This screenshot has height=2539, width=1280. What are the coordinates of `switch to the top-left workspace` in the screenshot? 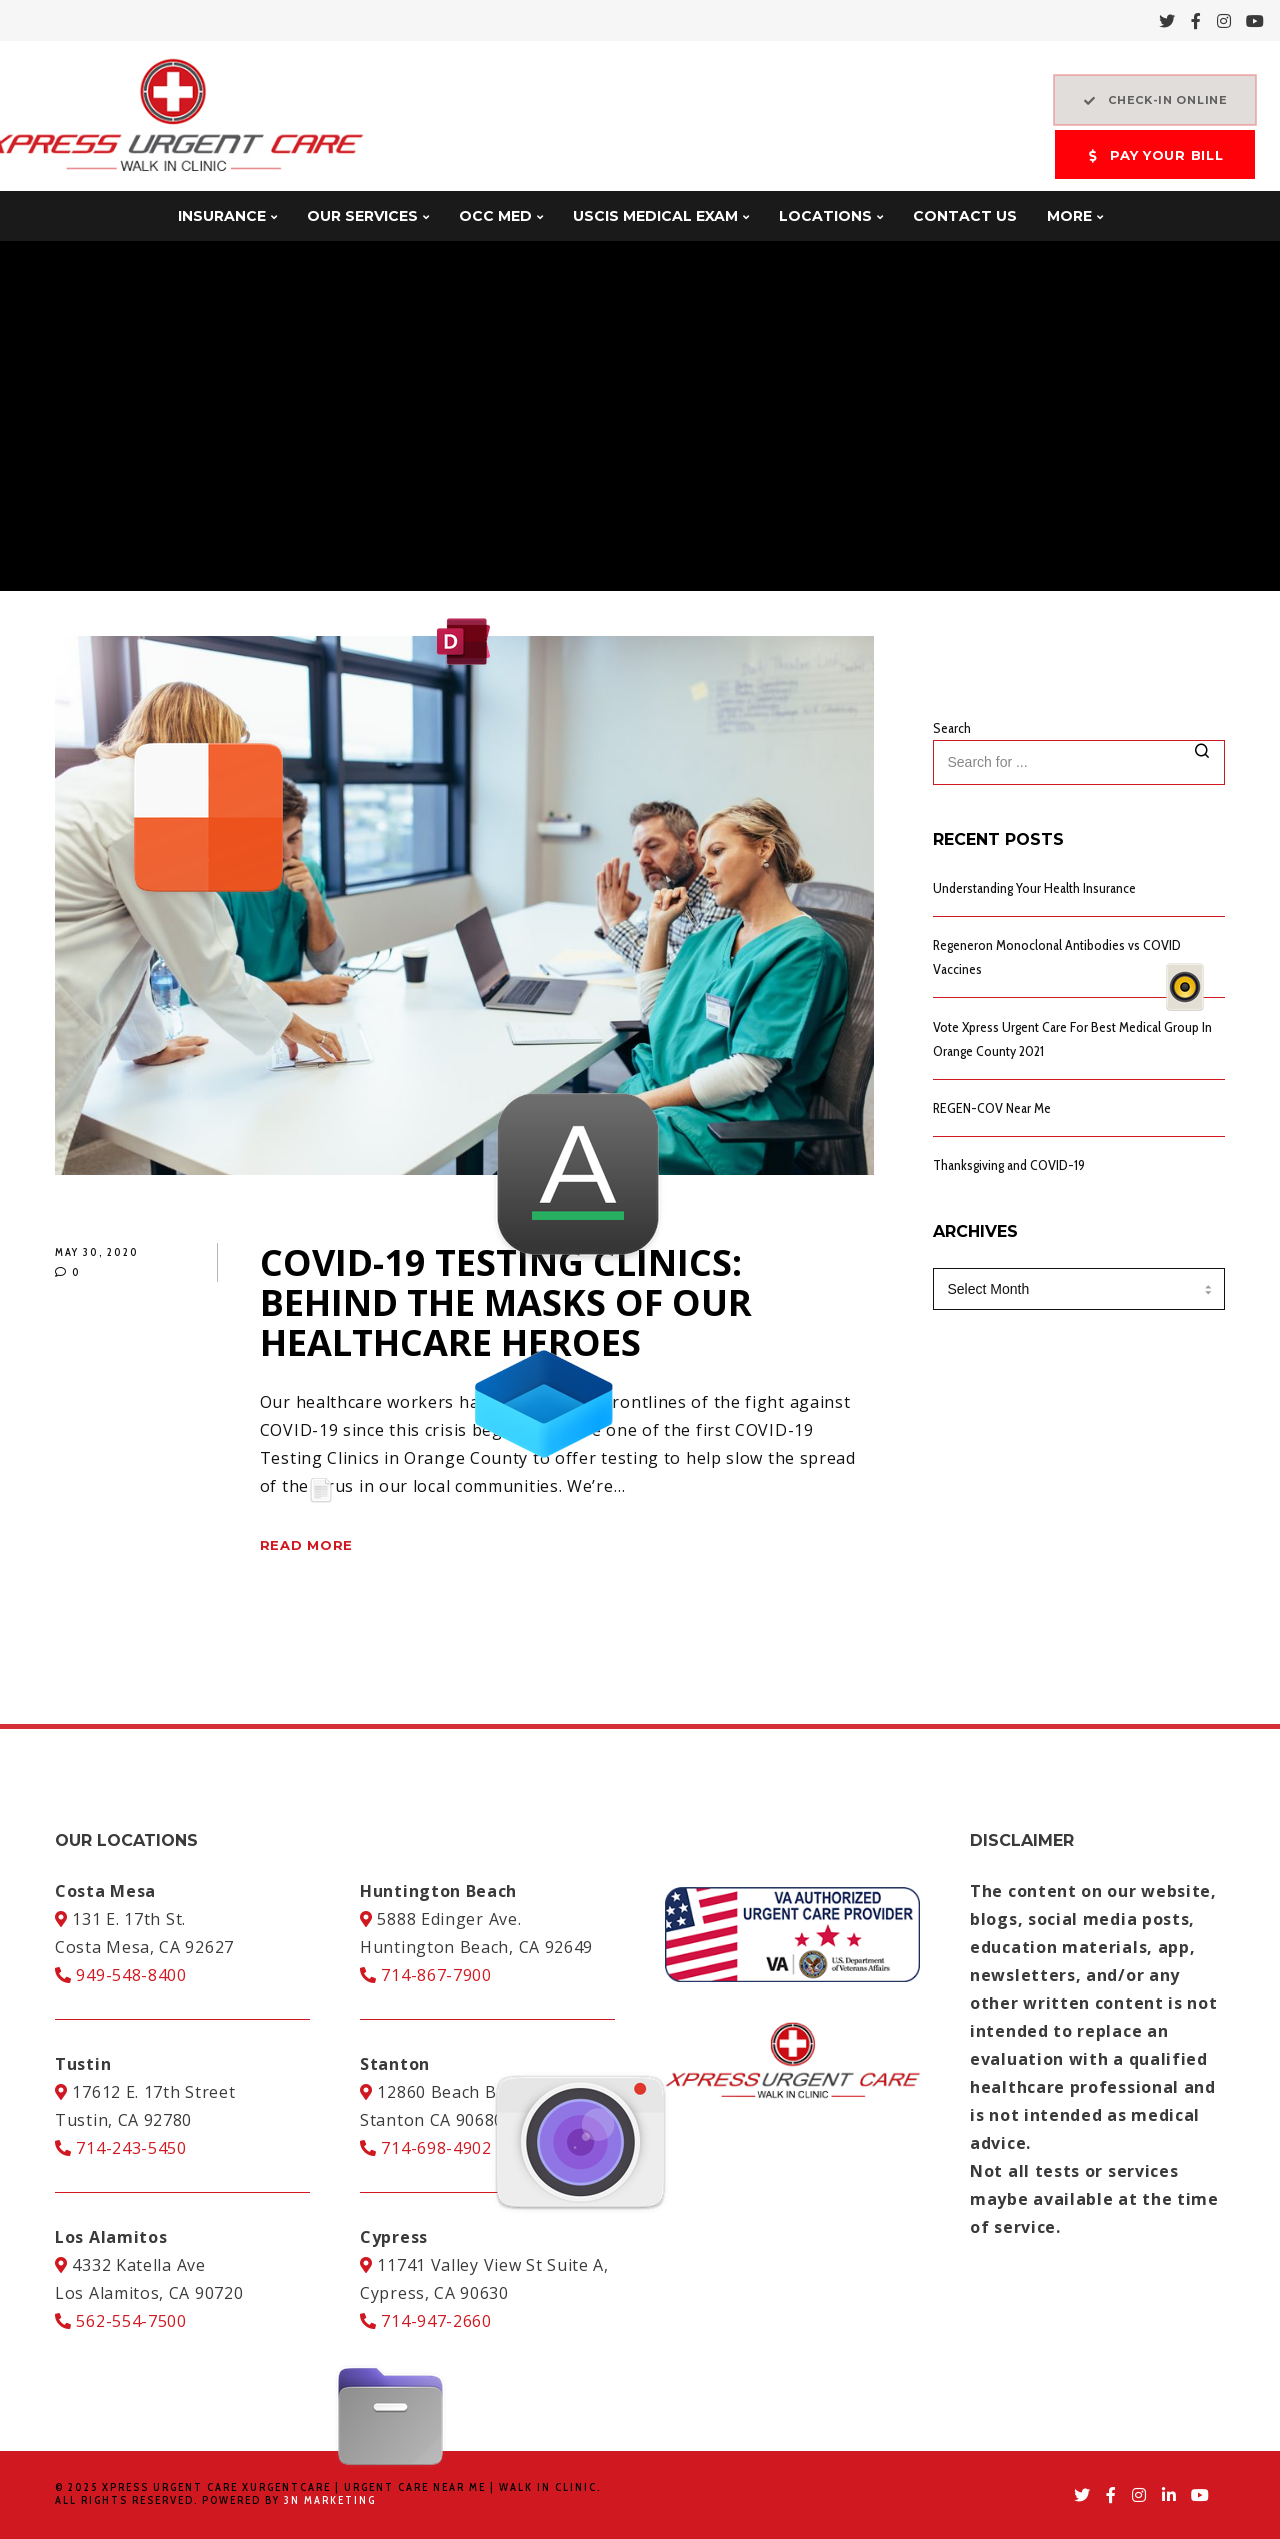 It's located at (208, 817).